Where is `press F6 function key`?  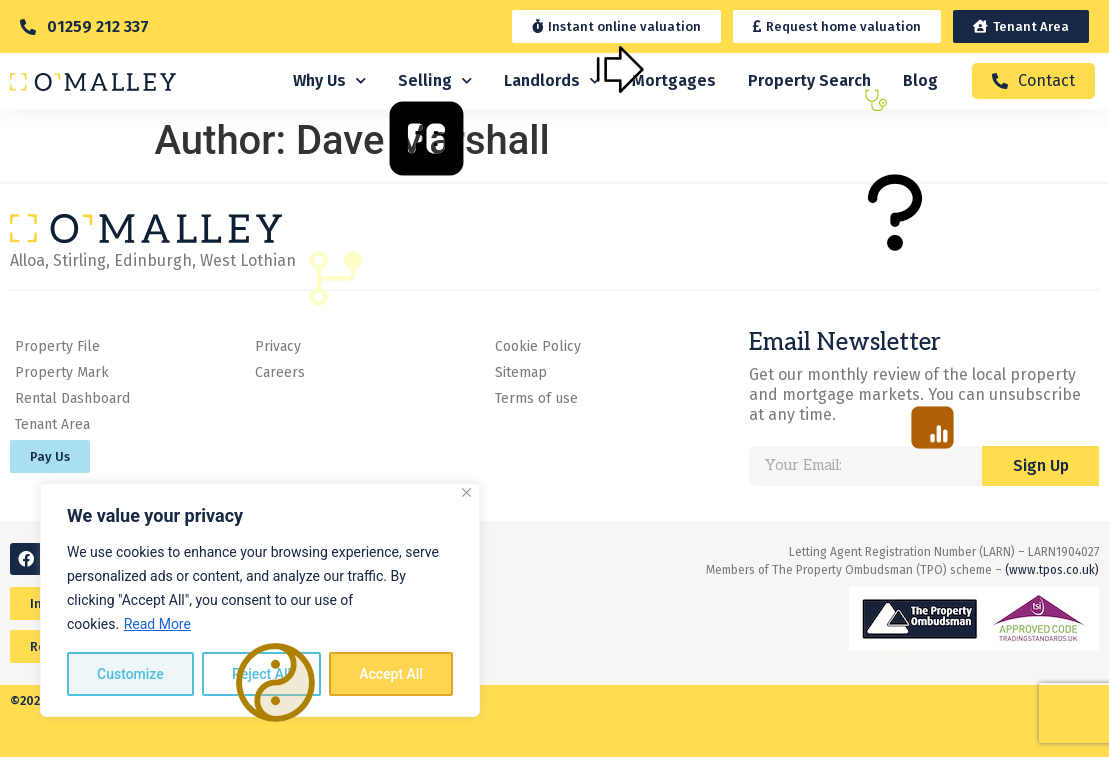 press F6 function key is located at coordinates (426, 138).